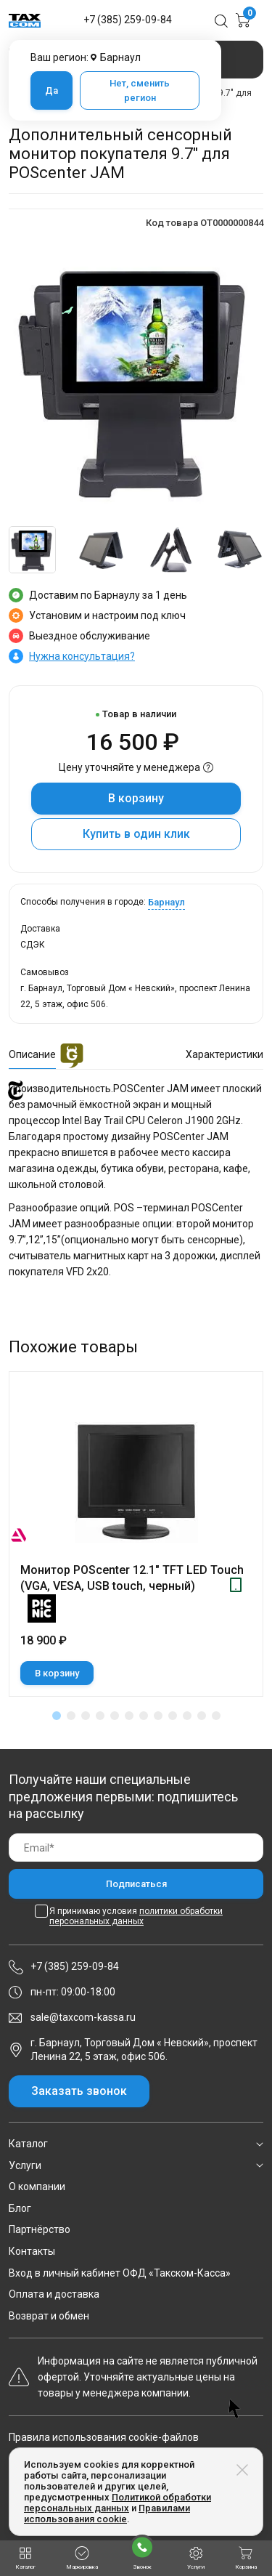  Describe the element at coordinates (72, 1056) in the screenshot. I see `link to GNU Social profile` at that location.